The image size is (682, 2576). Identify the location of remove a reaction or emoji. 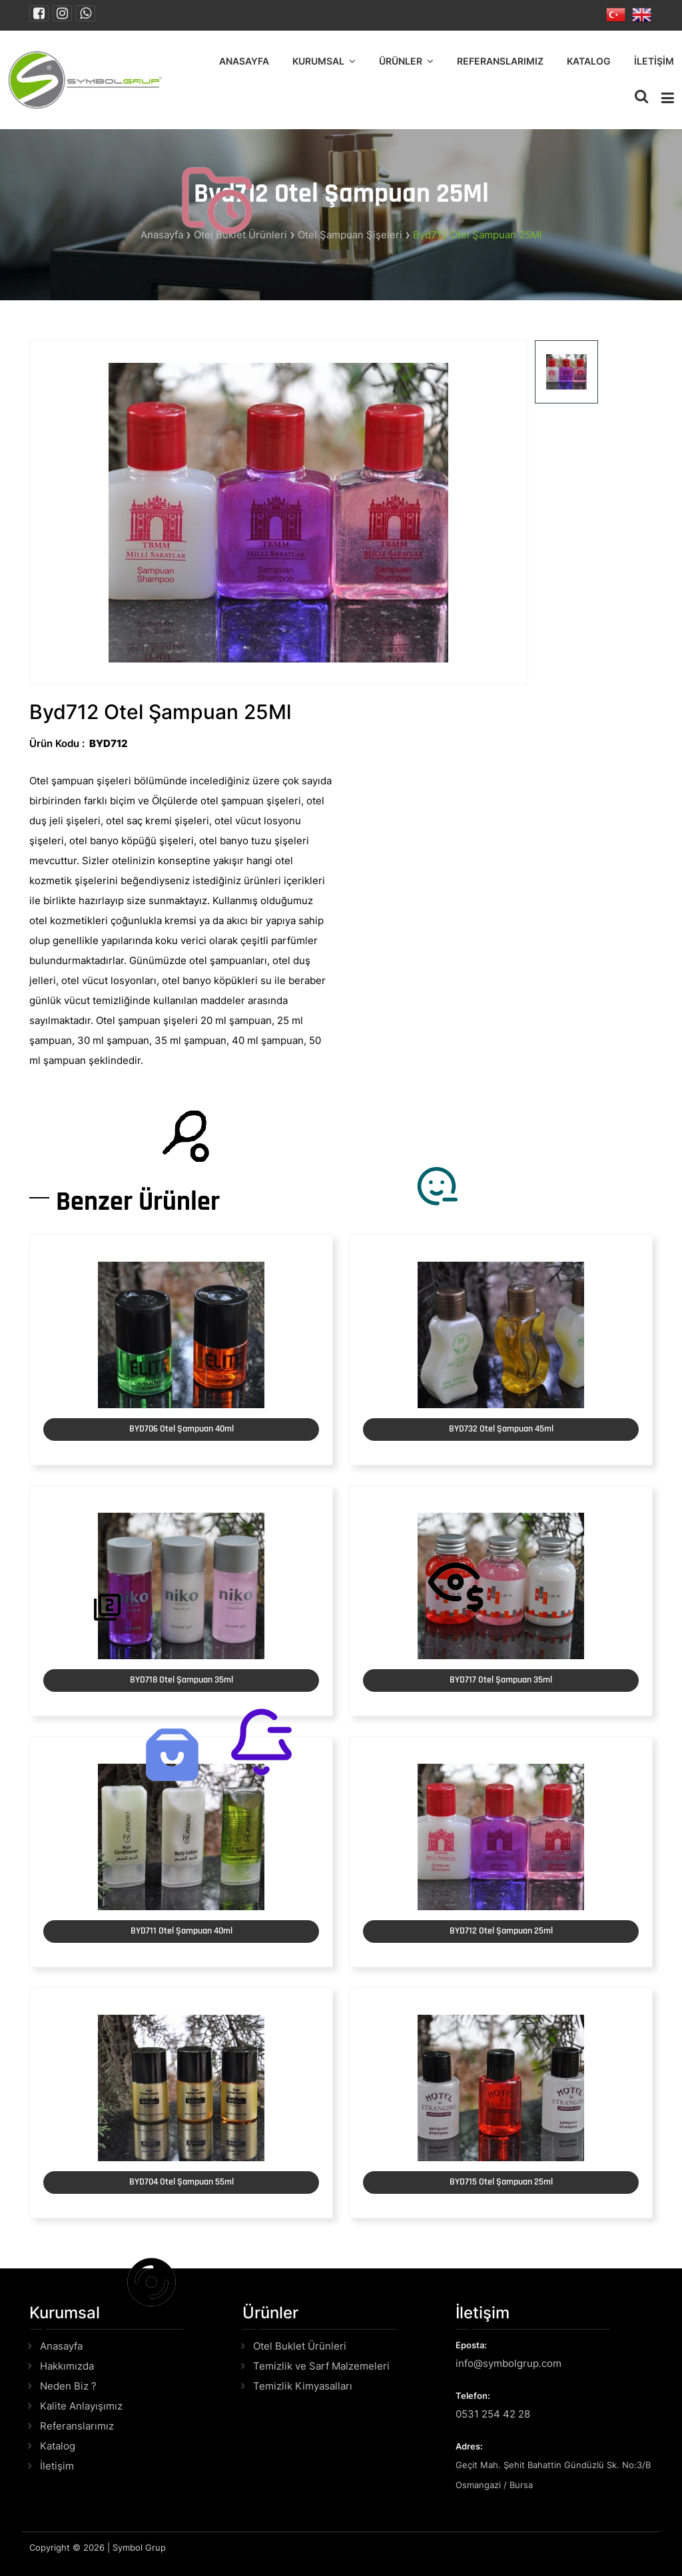
(436, 1186).